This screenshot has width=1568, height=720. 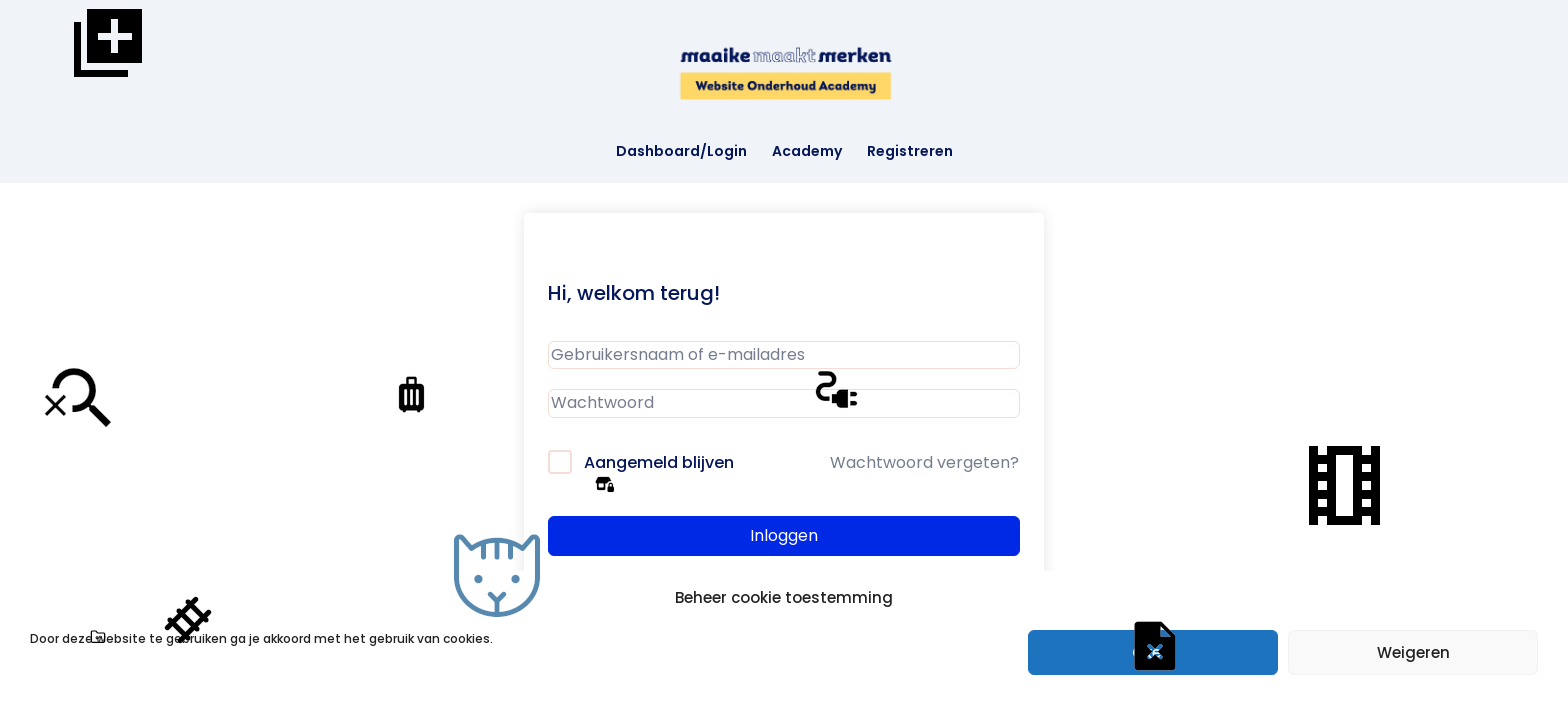 I want to click on folder successfully verified or validated, so click(x=98, y=637).